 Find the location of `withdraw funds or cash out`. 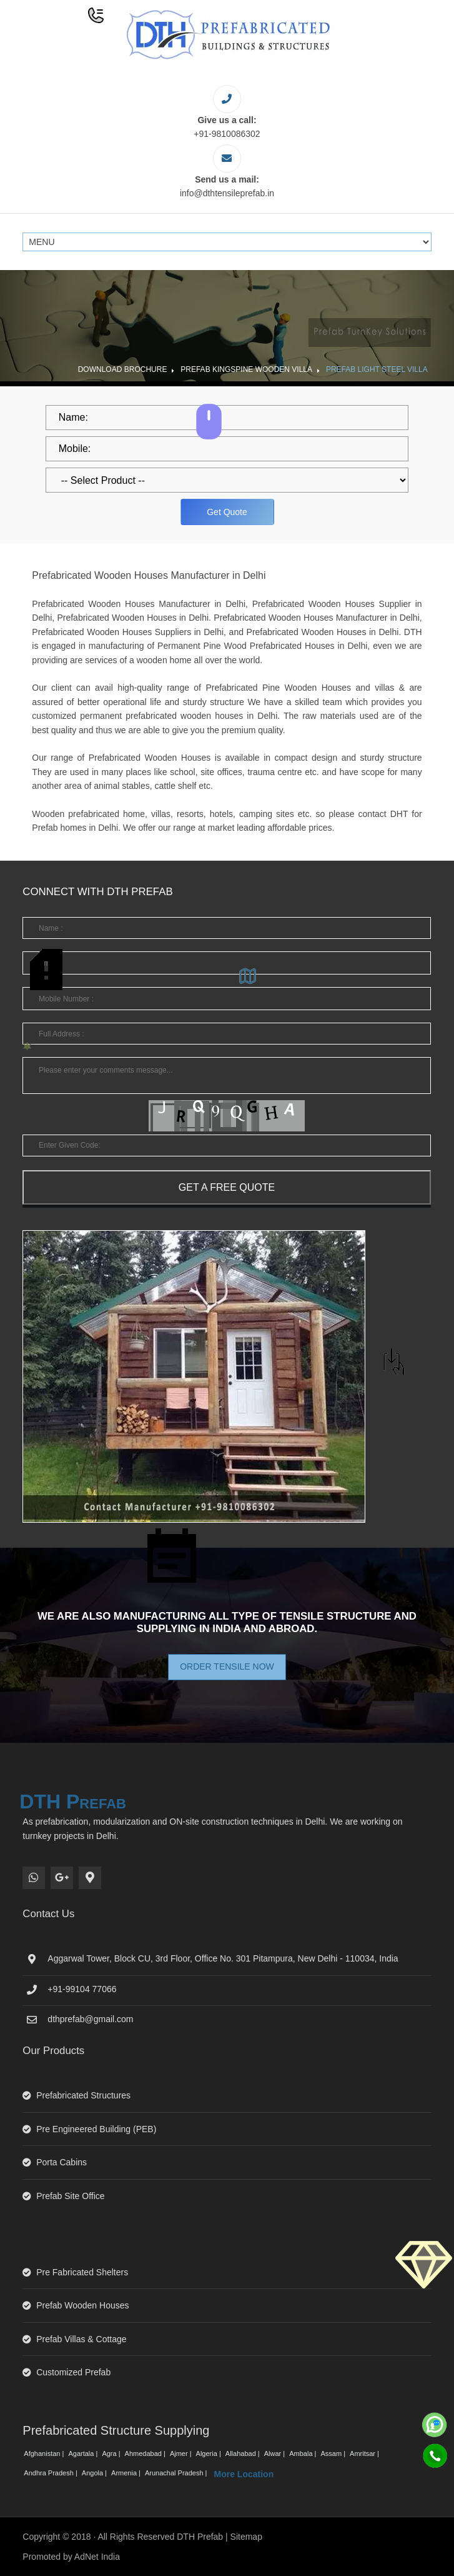

withdraw funds or cash out is located at coordinates (392, 1361).